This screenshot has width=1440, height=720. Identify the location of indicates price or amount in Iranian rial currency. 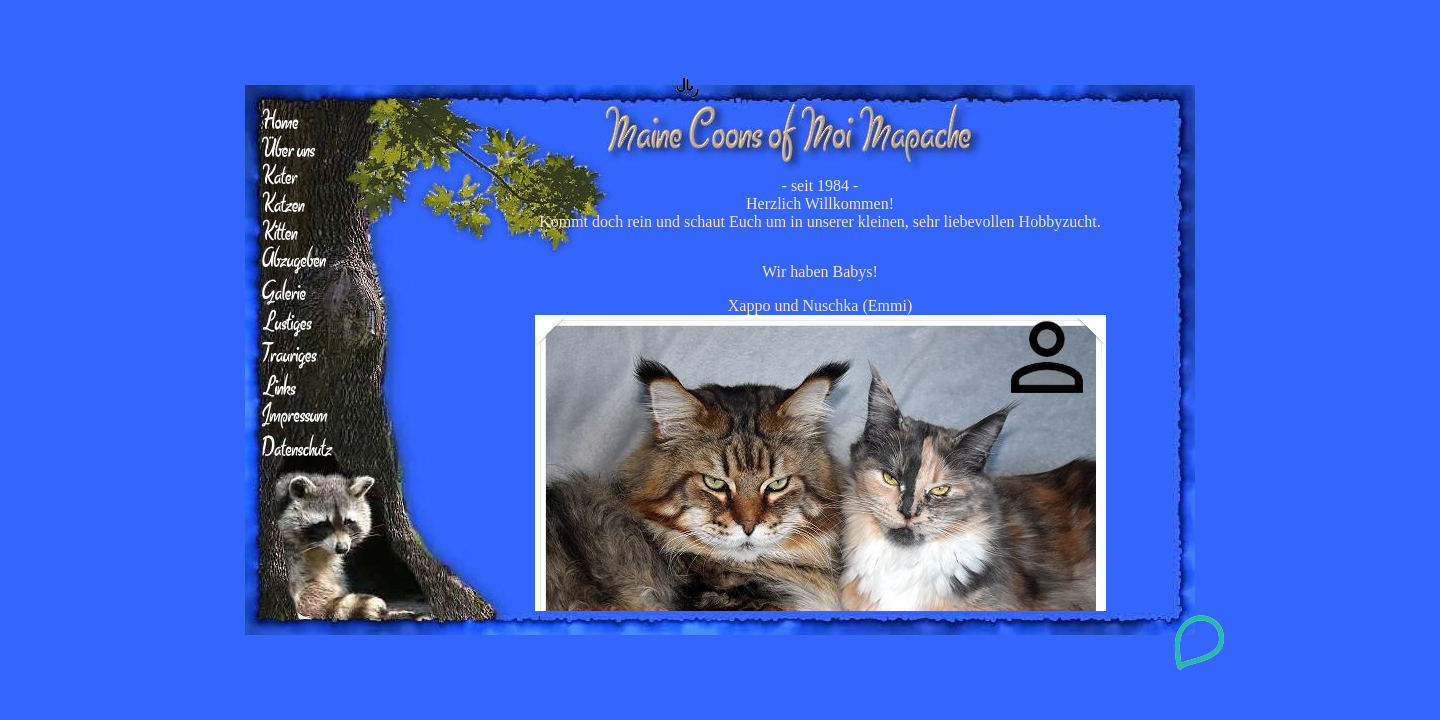
(687, 87).